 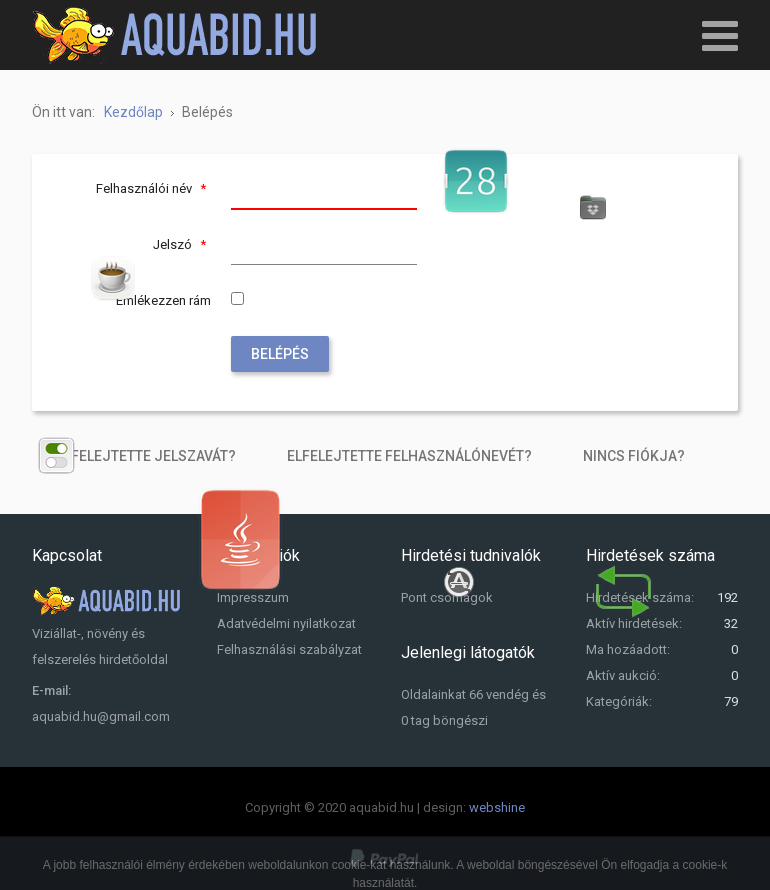 What do you see at coordinates (56, 455) in the screenshot?
I see `open unity tweak tool settings` at bounding box center [56, 455].